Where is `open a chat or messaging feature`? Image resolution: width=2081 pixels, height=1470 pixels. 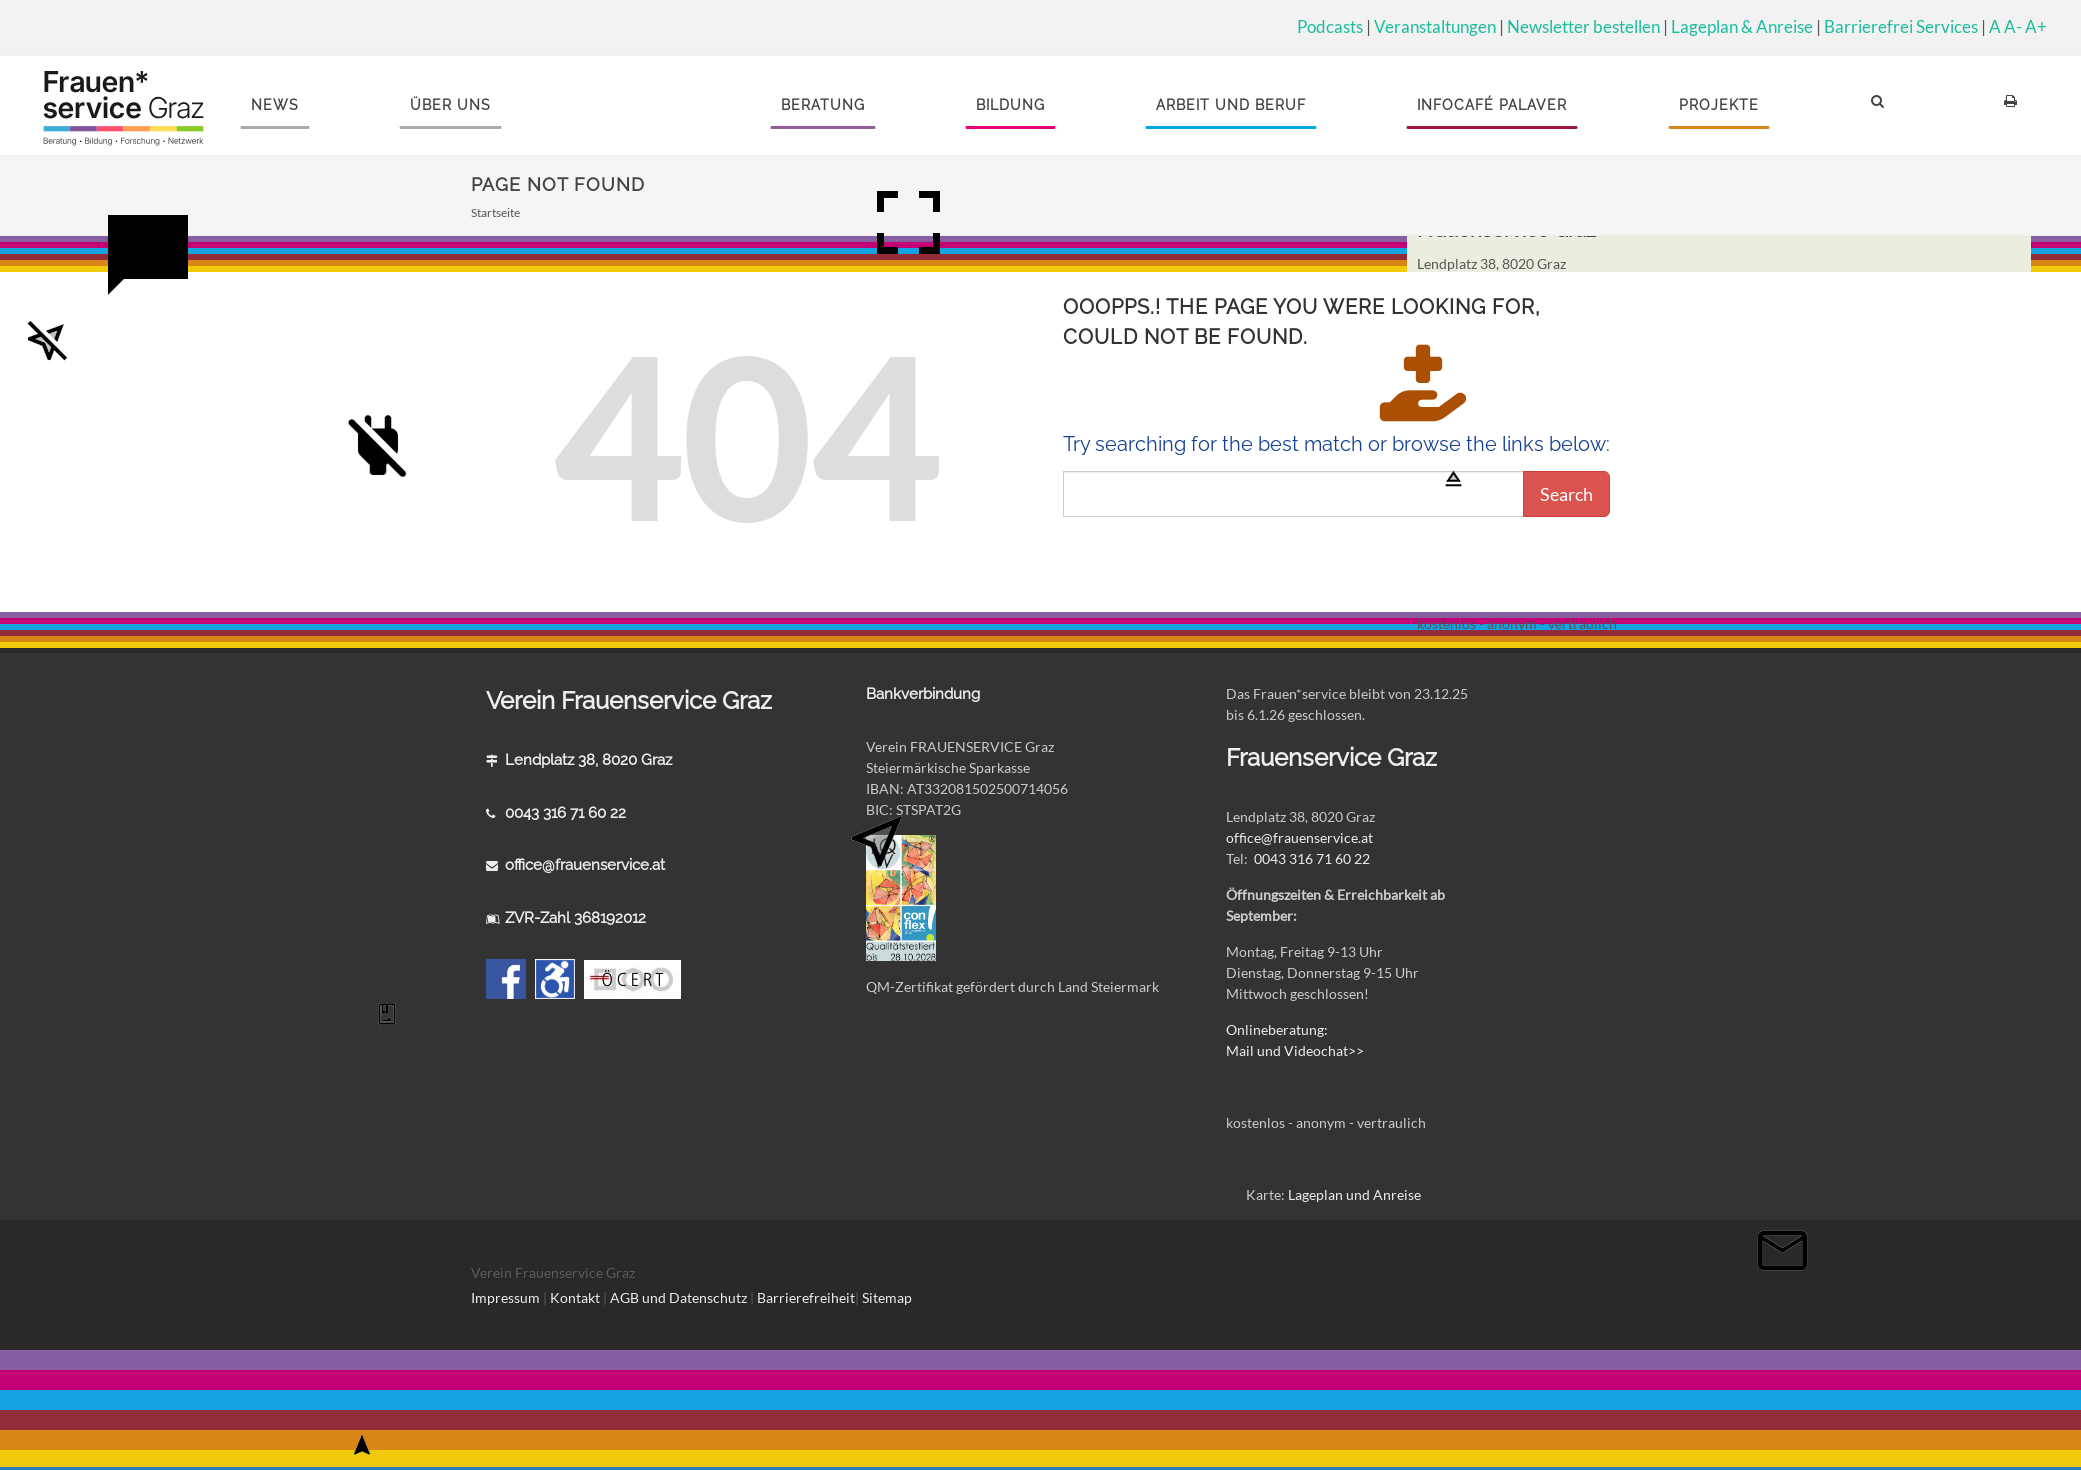
open a chat or messaging feature is located at coordinates (148, 255).